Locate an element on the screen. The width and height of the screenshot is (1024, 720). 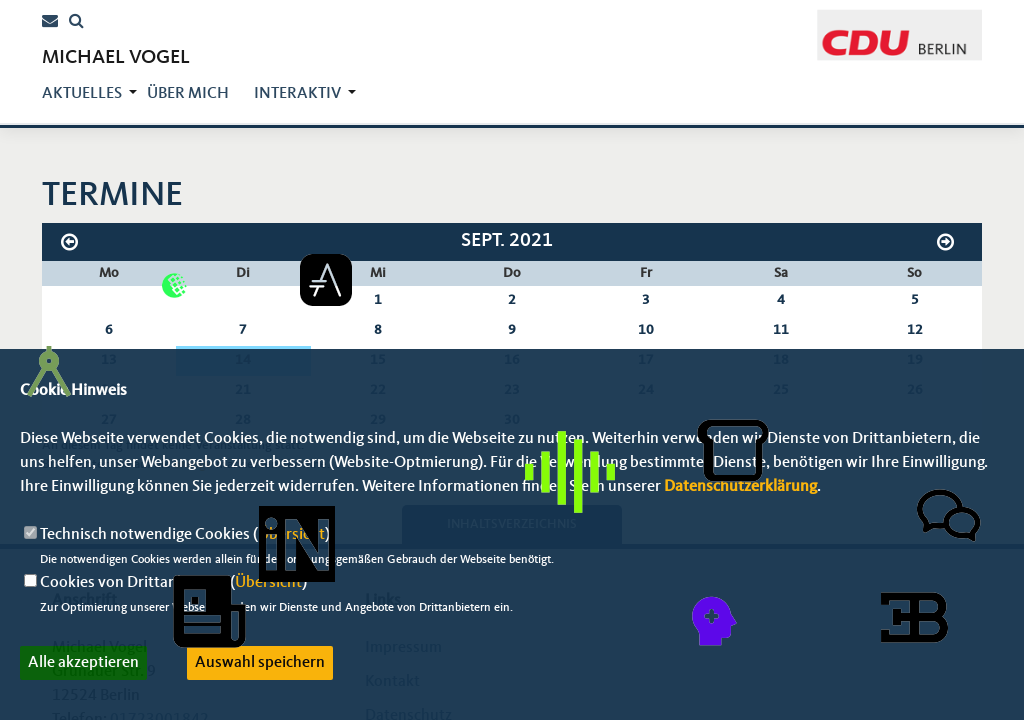
asciidoctor documentation tool logo is located at coordinates (326, 280).